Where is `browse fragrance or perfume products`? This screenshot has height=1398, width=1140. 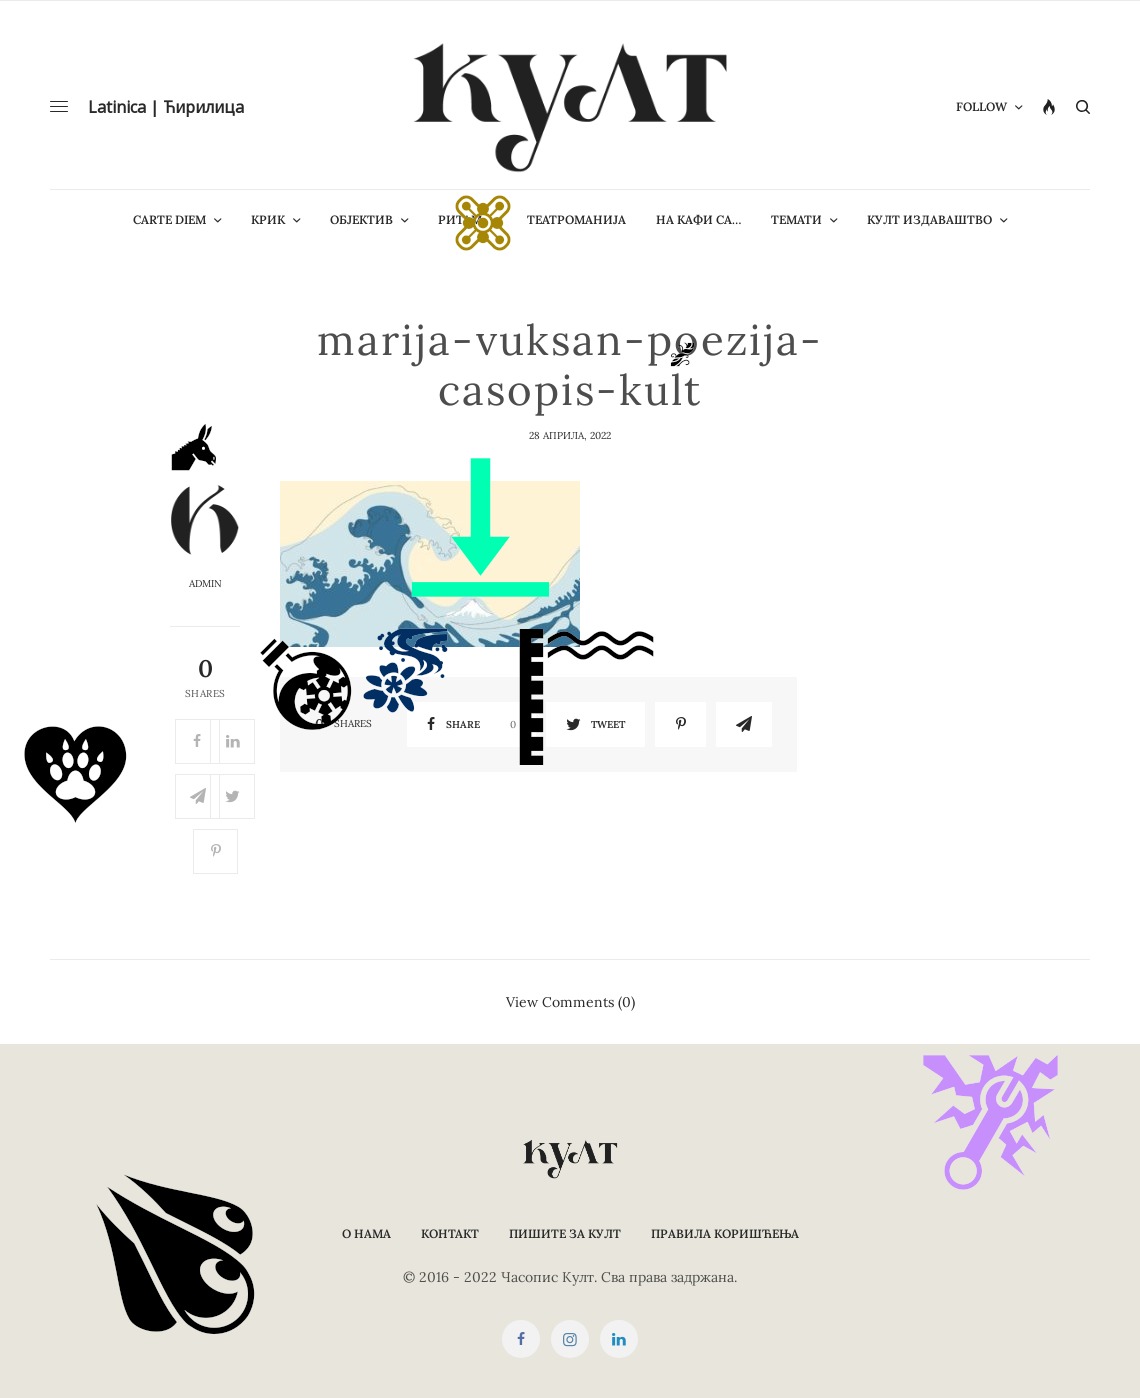
browse fragrance or perfume products is located at coordinates (405, 670).